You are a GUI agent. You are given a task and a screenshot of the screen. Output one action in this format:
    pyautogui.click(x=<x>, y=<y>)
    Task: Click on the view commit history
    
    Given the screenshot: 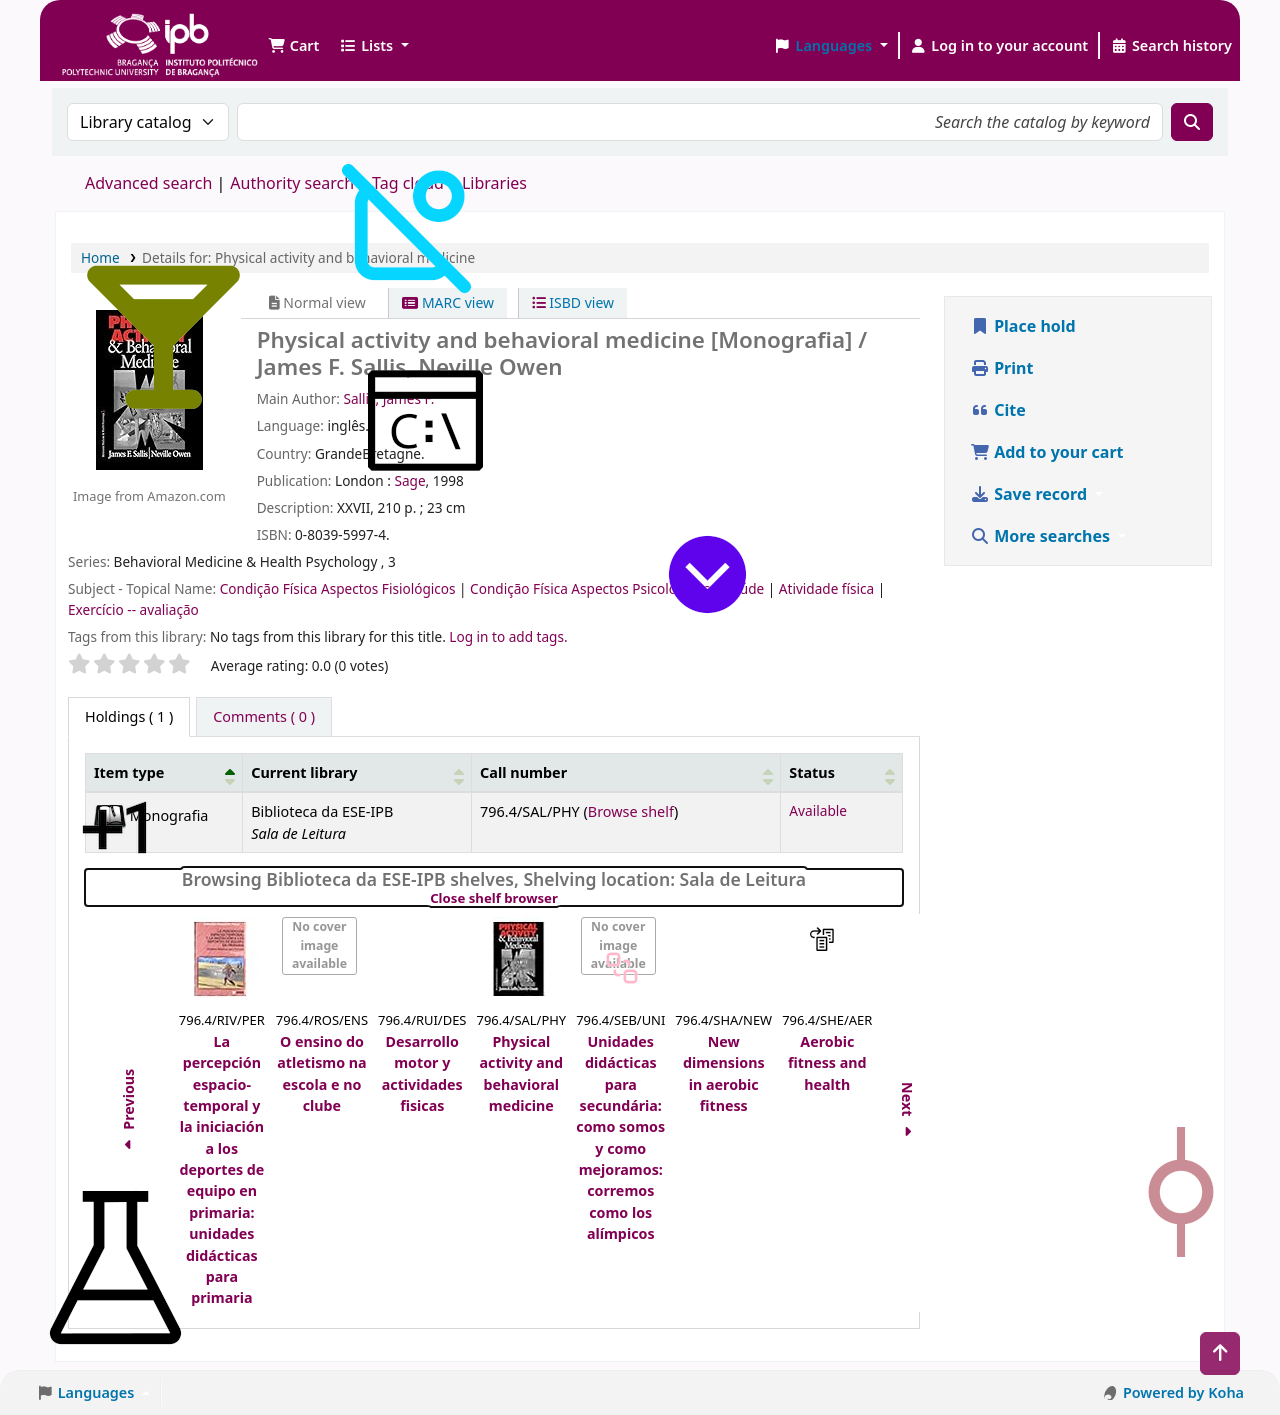 What is the action you would take?
    pyautogui.click(x=1181, y=1192)
    